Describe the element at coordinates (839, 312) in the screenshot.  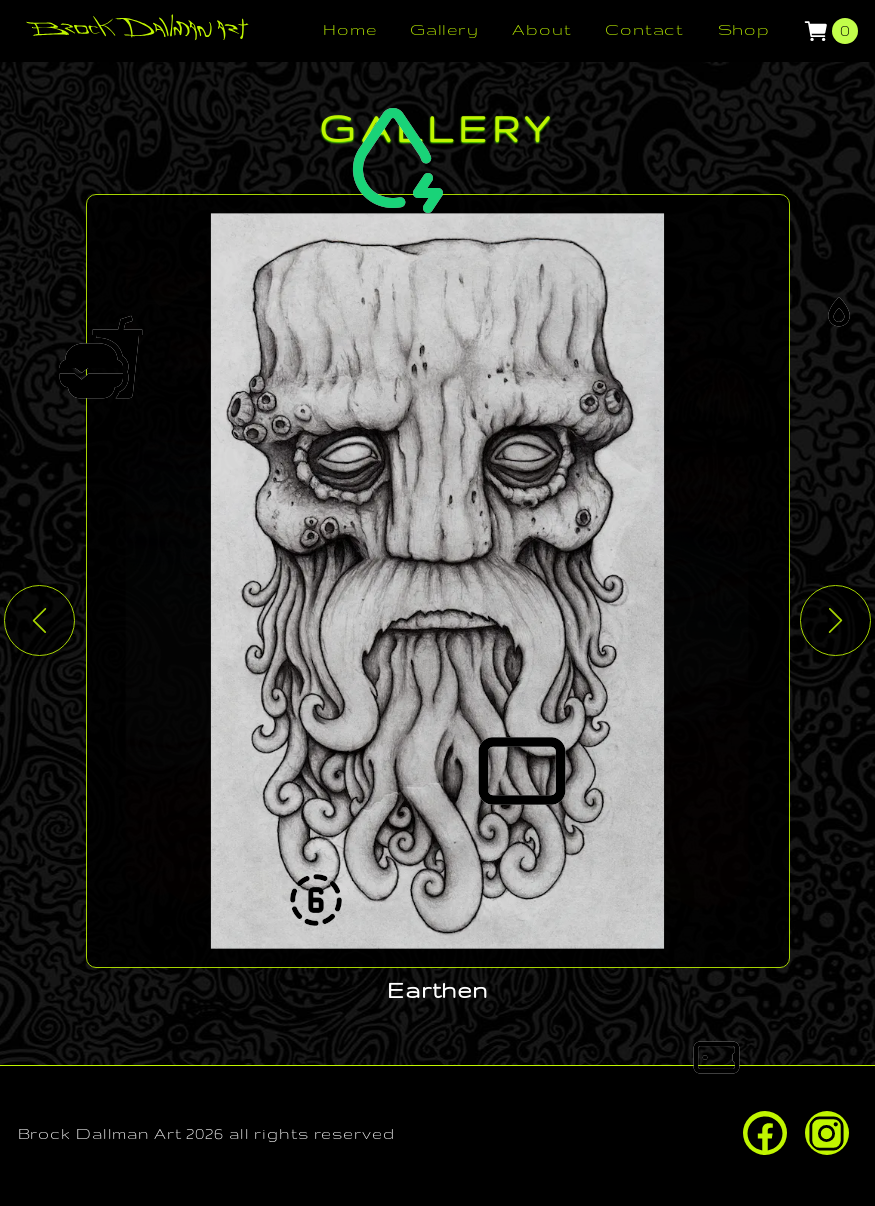
I see `indicates flammable or combustible content` at that location.